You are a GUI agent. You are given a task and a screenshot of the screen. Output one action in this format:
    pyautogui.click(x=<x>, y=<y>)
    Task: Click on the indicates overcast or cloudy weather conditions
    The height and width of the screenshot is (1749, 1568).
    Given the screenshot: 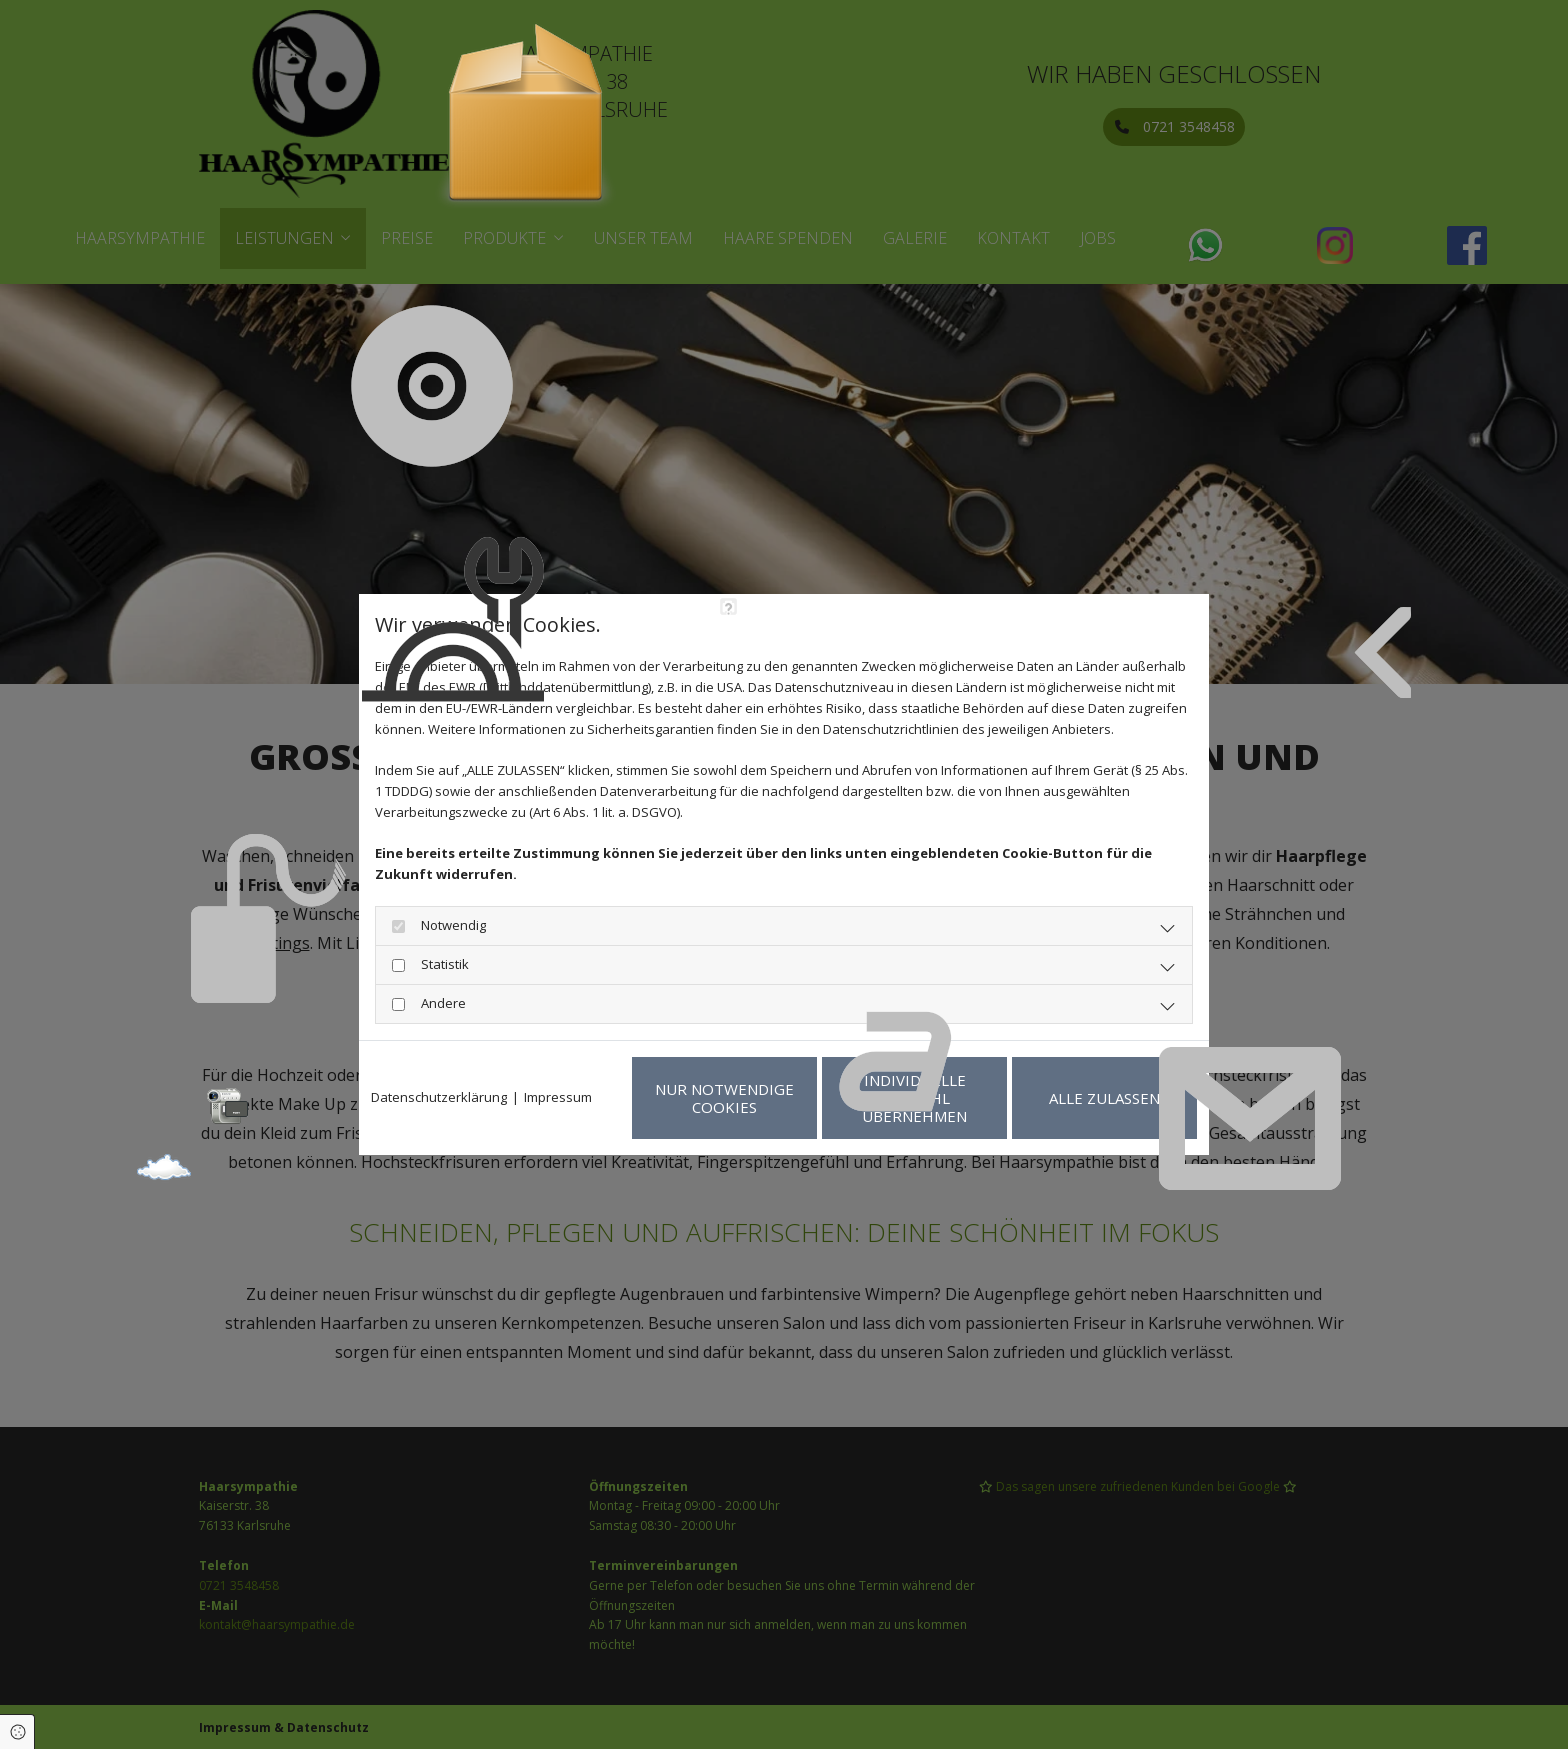 What is the action you would take?
    pyautogui.click(x=164, y=1171)
    